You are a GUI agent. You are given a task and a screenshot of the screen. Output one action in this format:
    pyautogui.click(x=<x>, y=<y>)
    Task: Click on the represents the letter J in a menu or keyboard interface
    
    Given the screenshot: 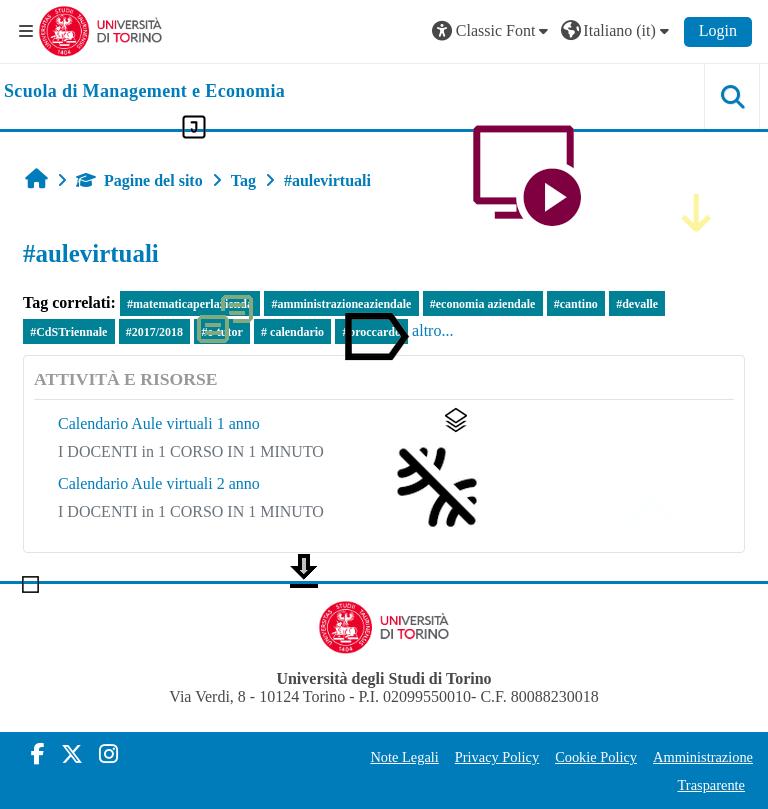 What is the action you would take?
    pyautogui.click(x=194, y=127)
    